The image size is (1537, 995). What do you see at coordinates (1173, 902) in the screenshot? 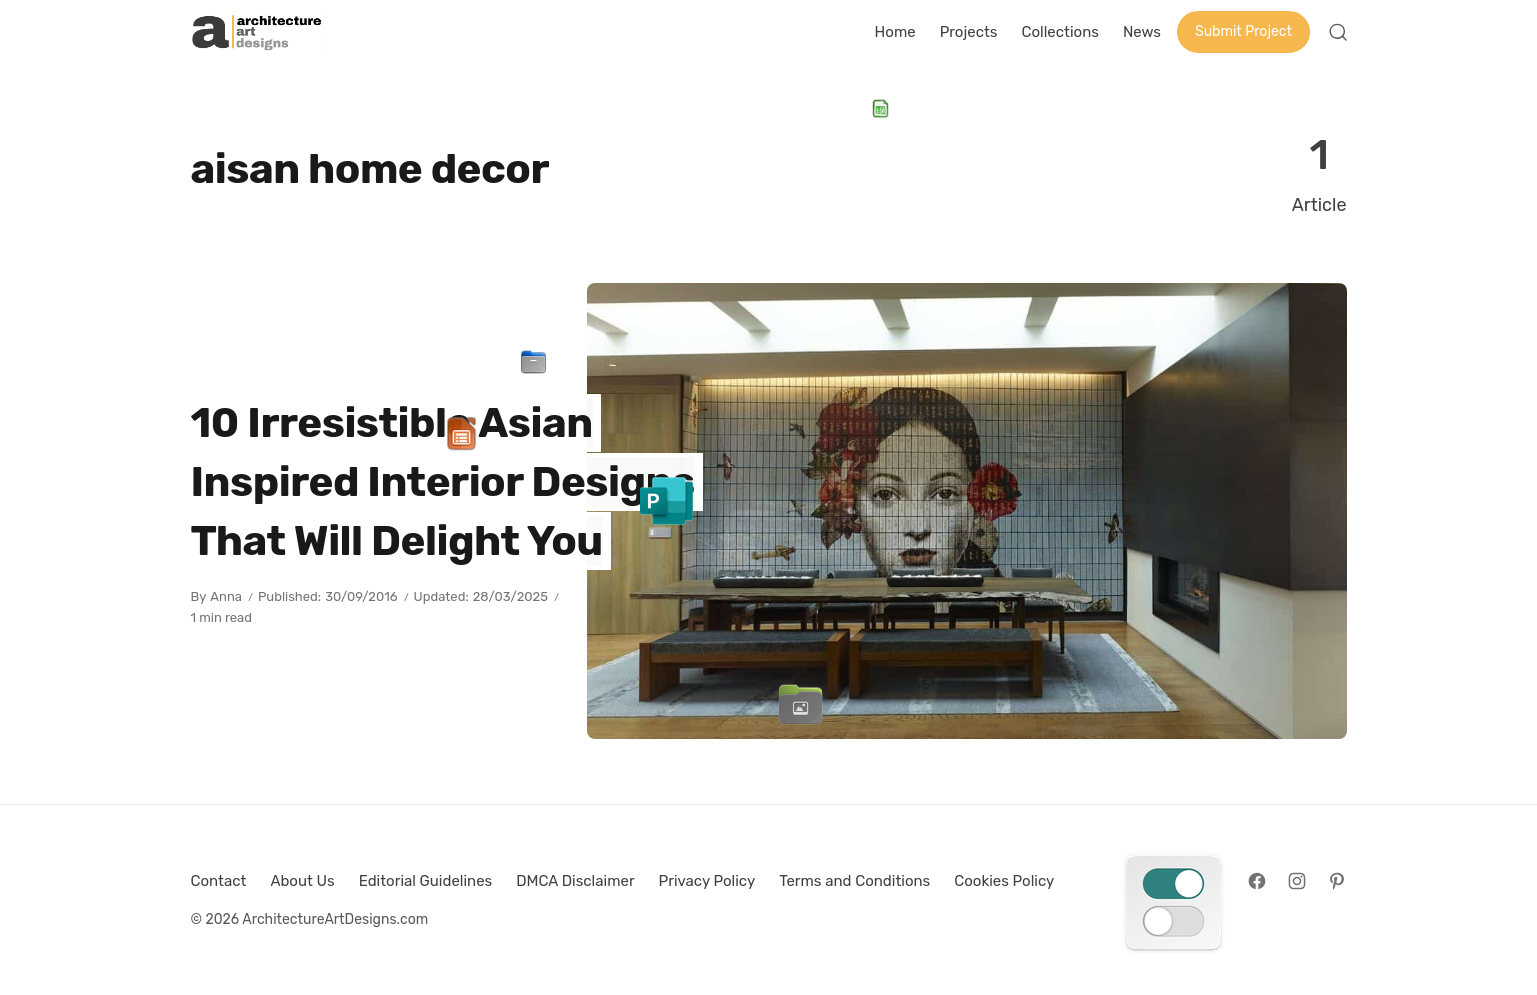
I see `open gnome tweaks to customize desktop settings` at bounding box center [1173, 902].